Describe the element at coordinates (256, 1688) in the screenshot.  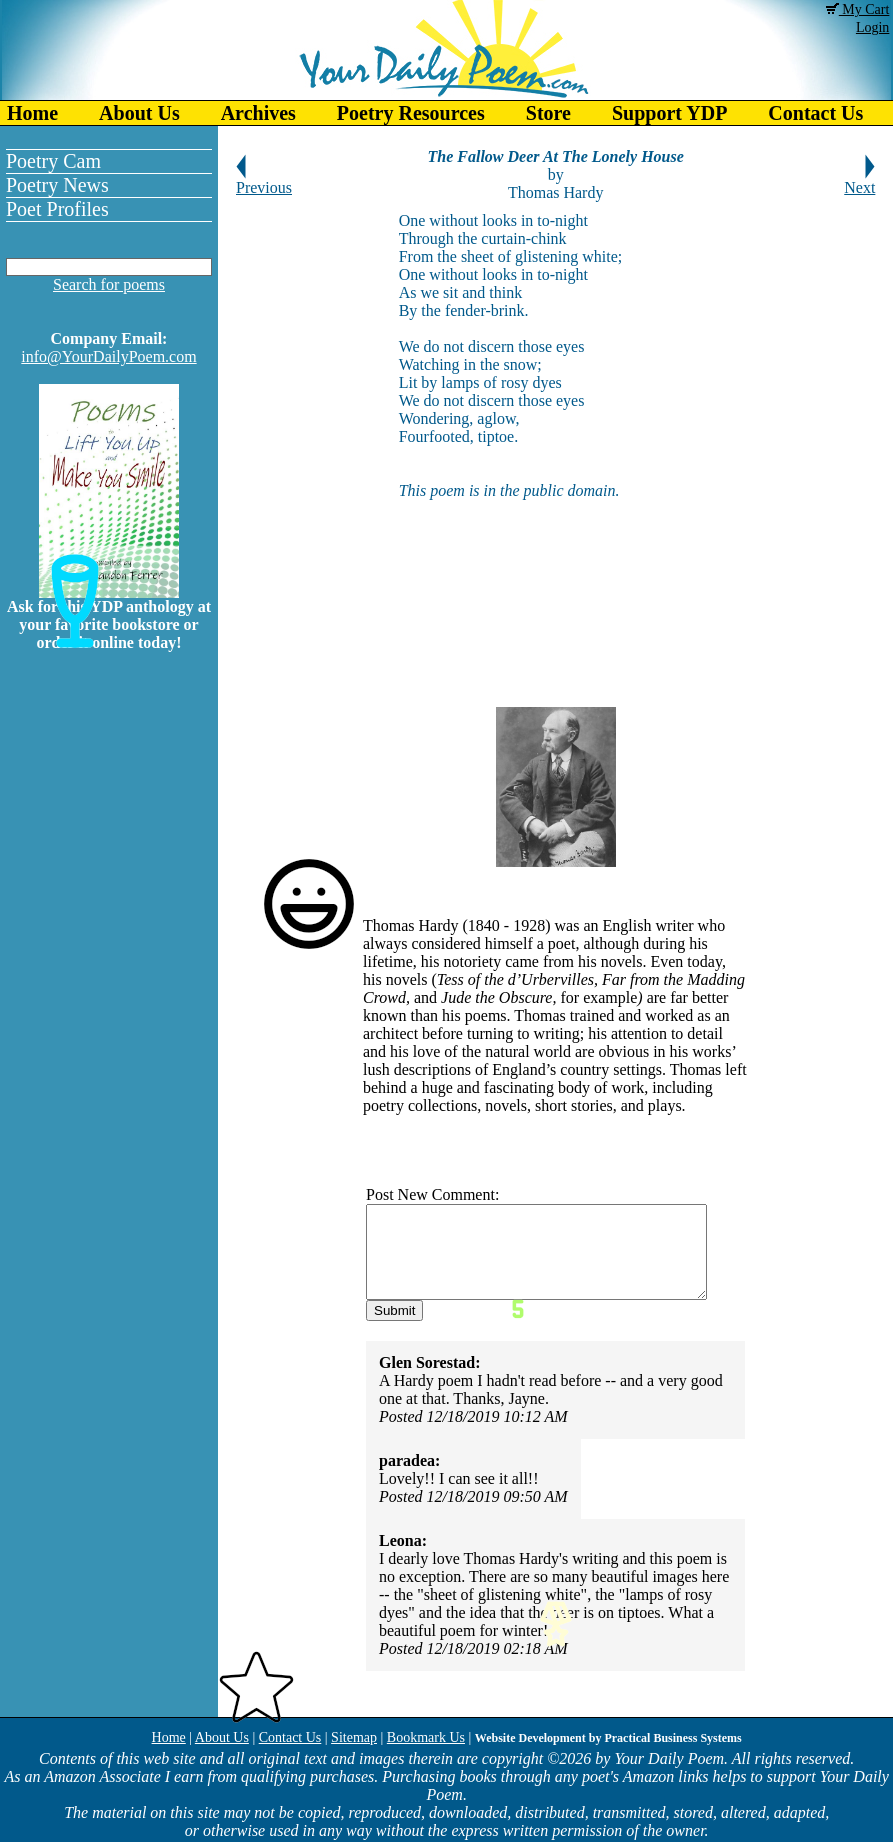
I see `add to favorites` at that location.